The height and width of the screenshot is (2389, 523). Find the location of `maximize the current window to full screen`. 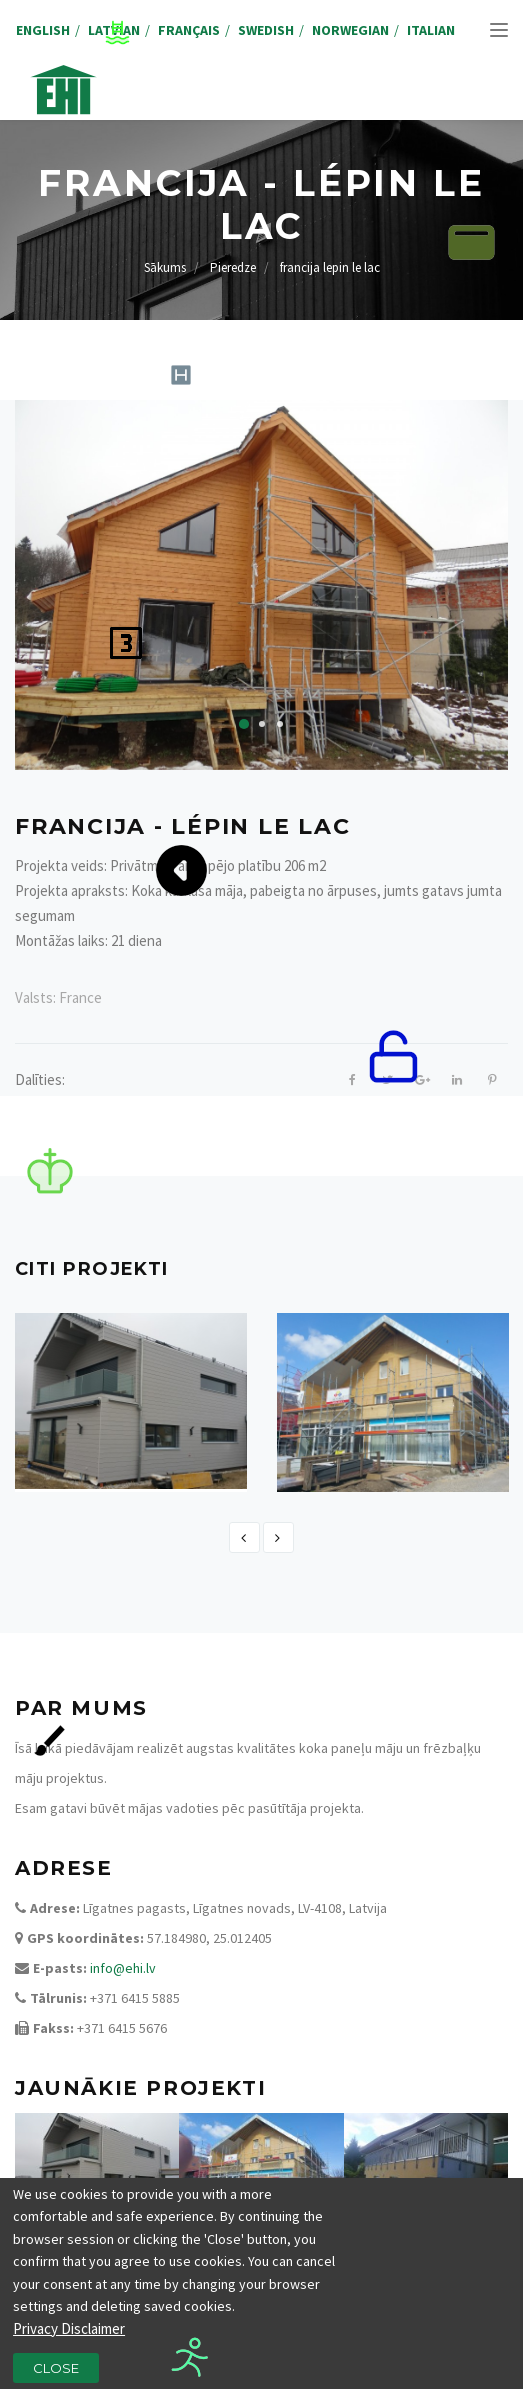

maximize the current window to full screen is located at coordinates (471, 242).